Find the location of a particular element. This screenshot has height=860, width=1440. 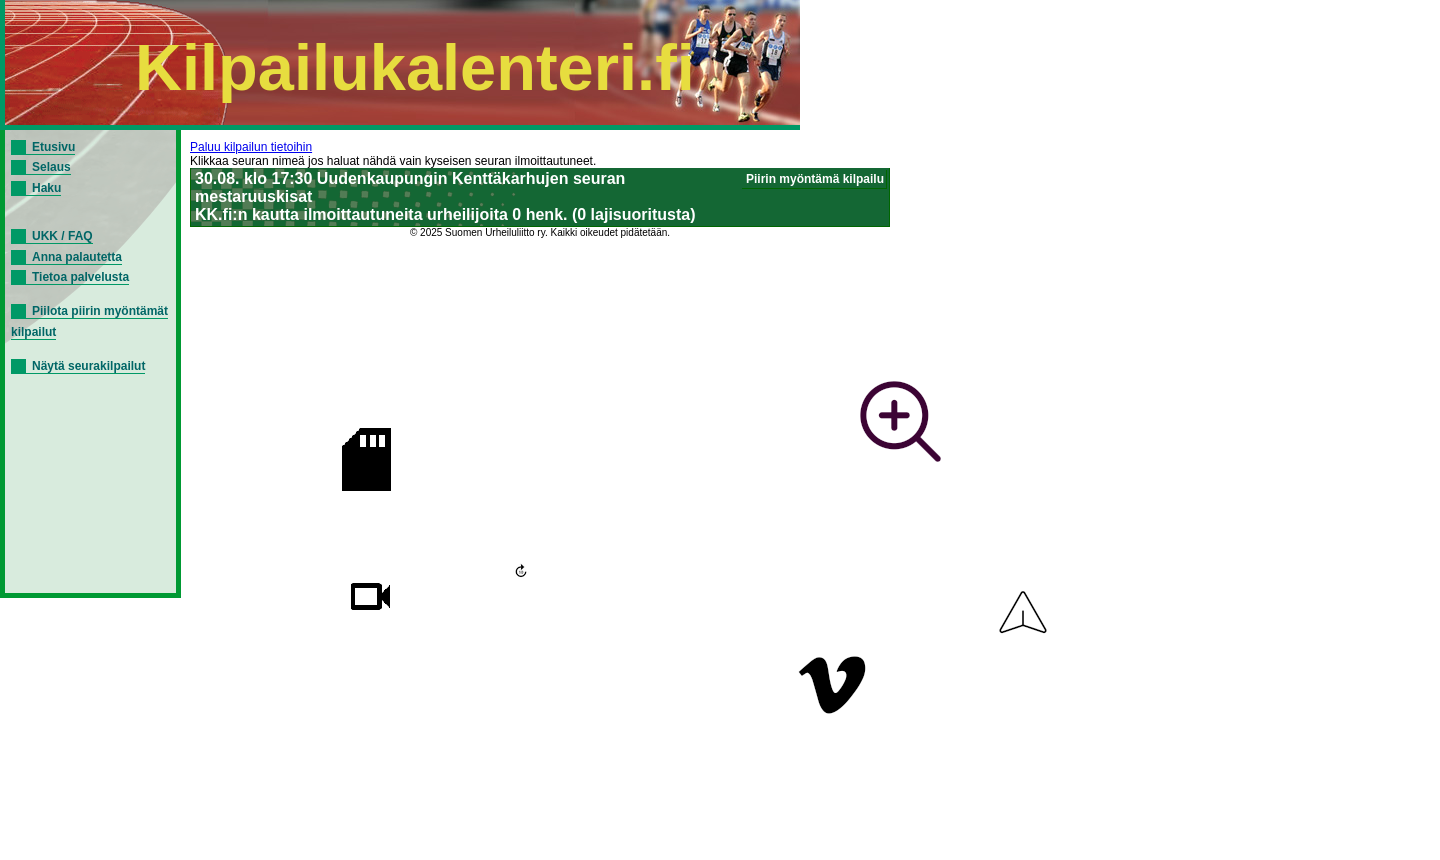

send a message is located at coordinates (1023, 613).